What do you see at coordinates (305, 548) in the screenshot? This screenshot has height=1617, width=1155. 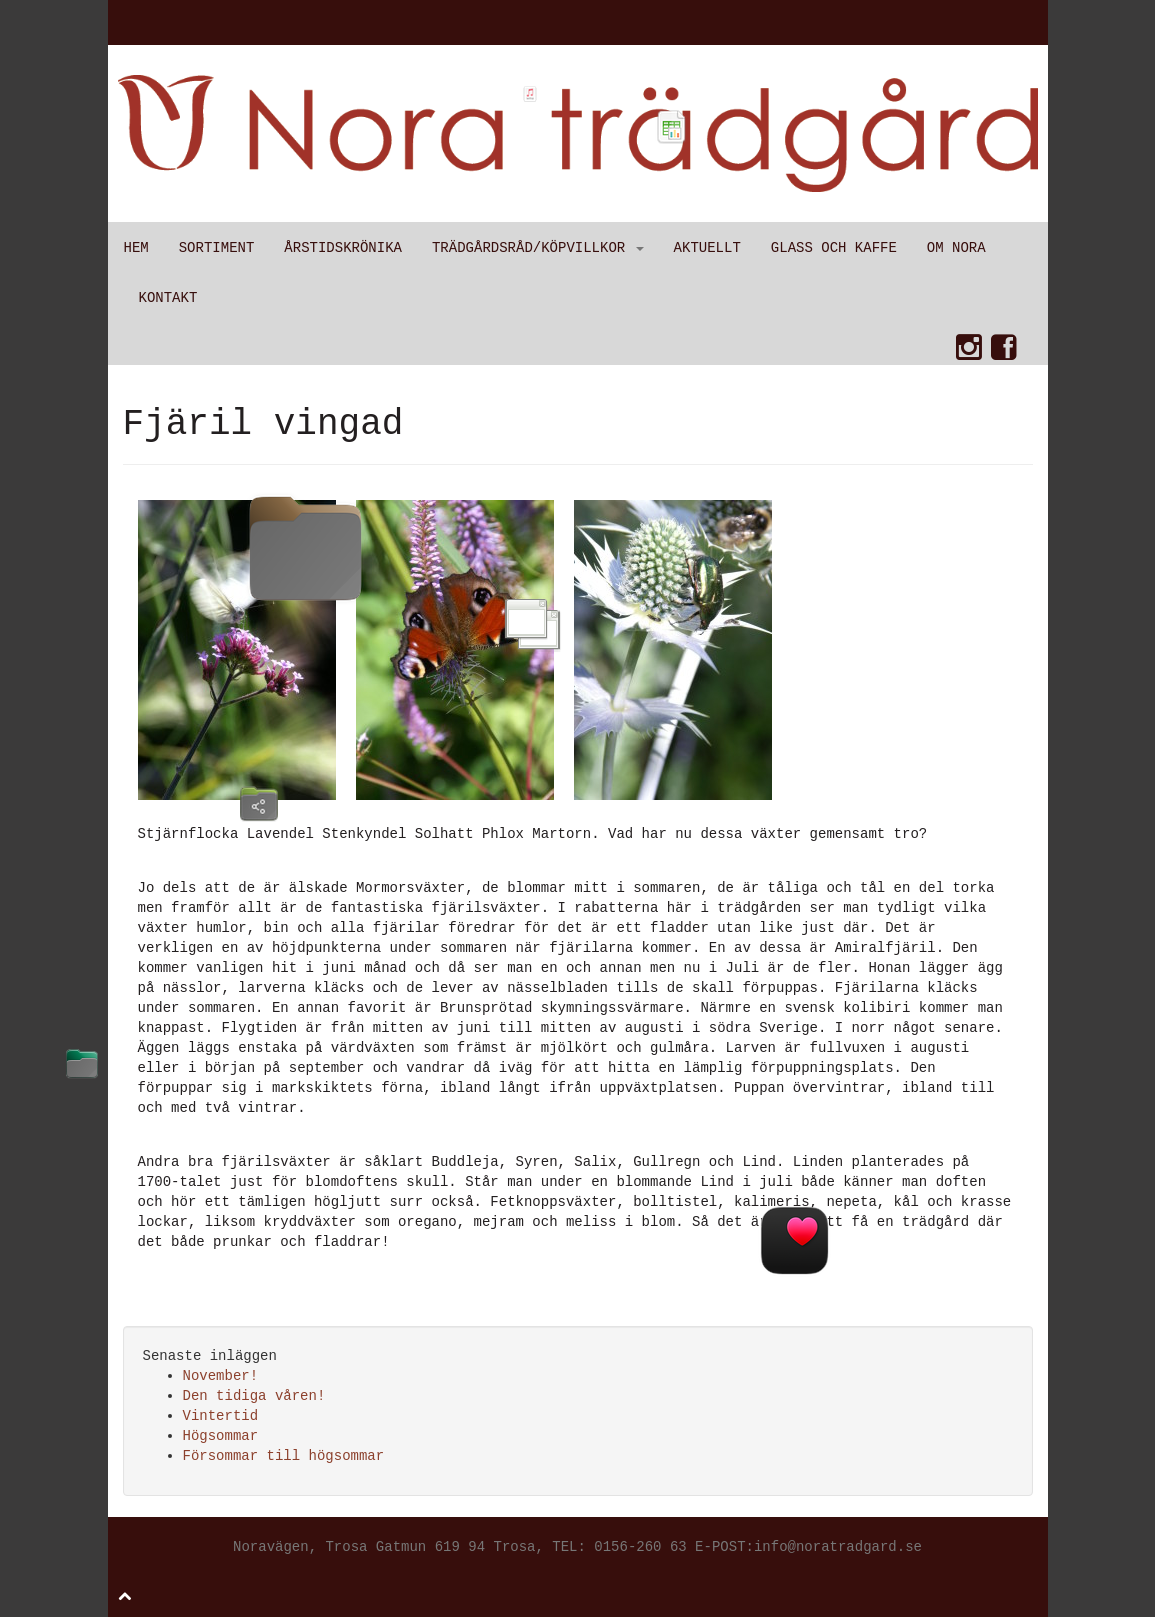 I see `open file folder` at bounding box center [305, 548].